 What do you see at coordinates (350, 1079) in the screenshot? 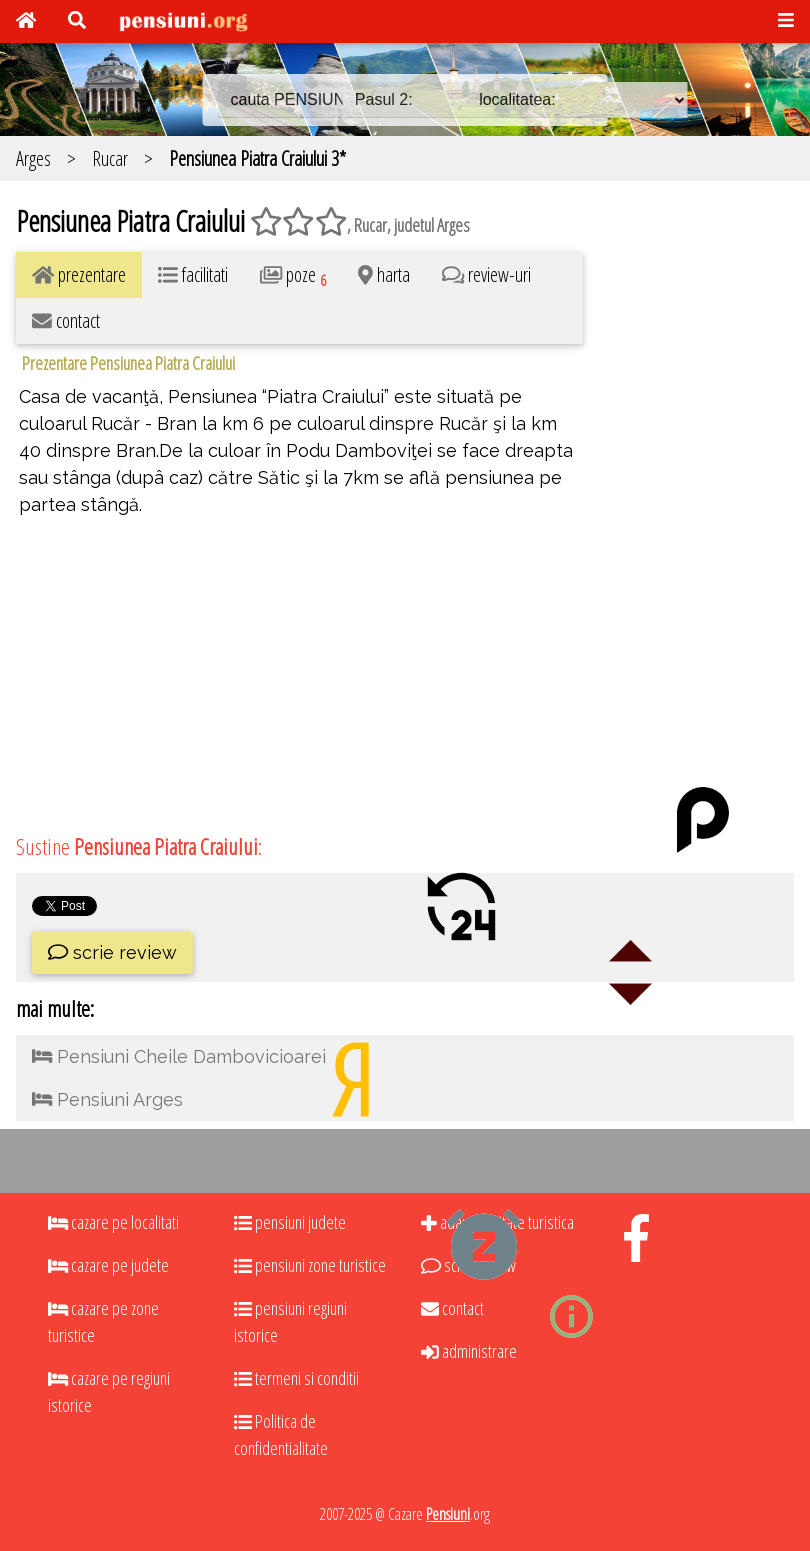
I see `open Yandex services` at bounding box center [350, 1079].